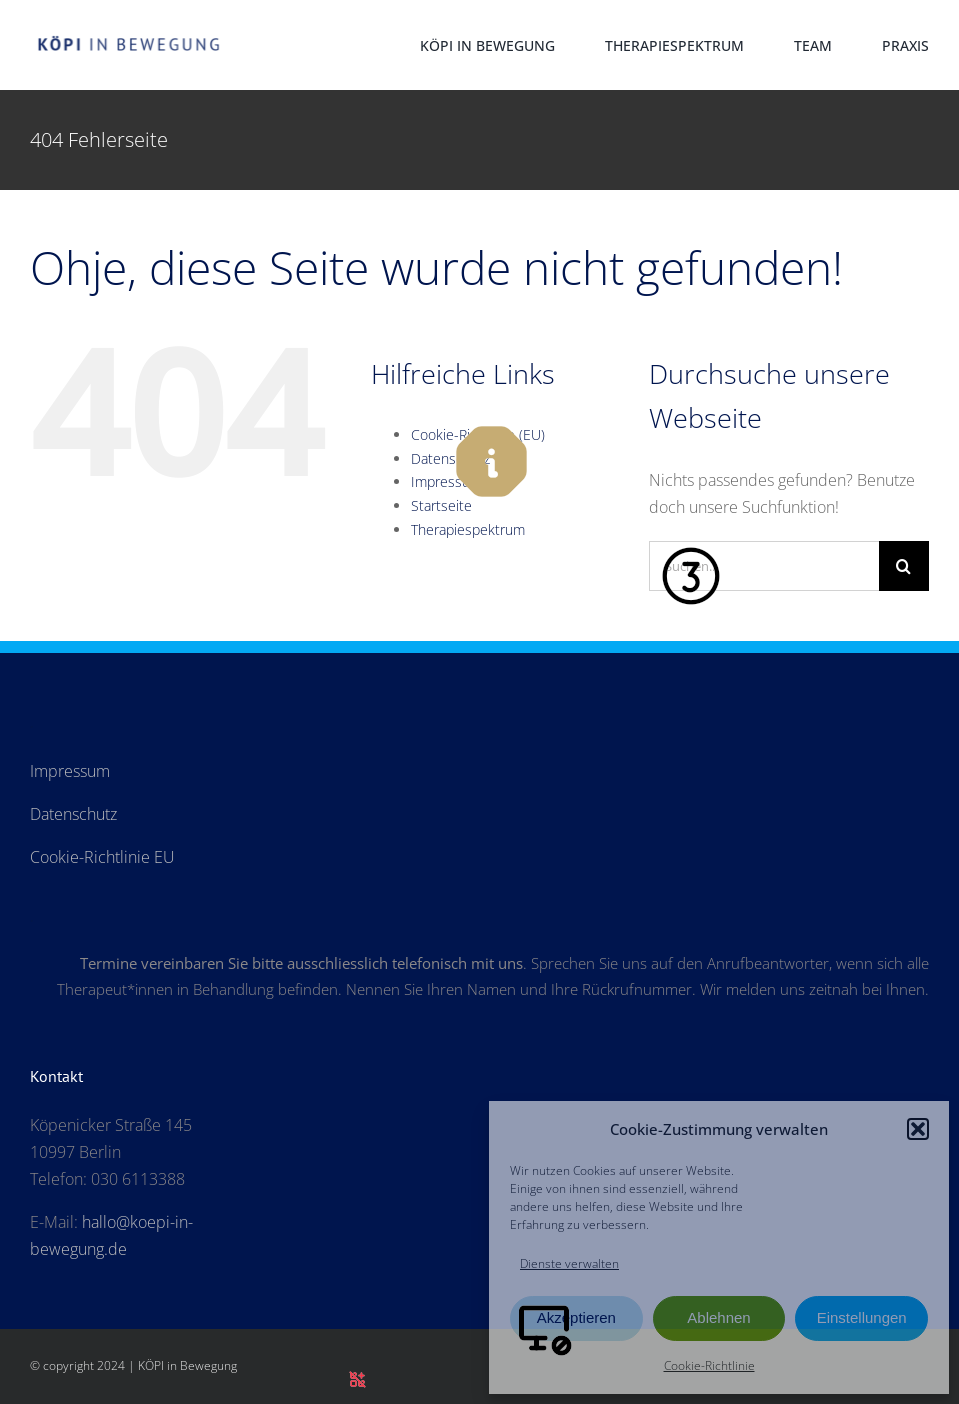 The image size is (959, 1404). Describe the element at coordinates (544, 1328) in the screenshot. I see `cancel or disconnect desktop device` at that location.